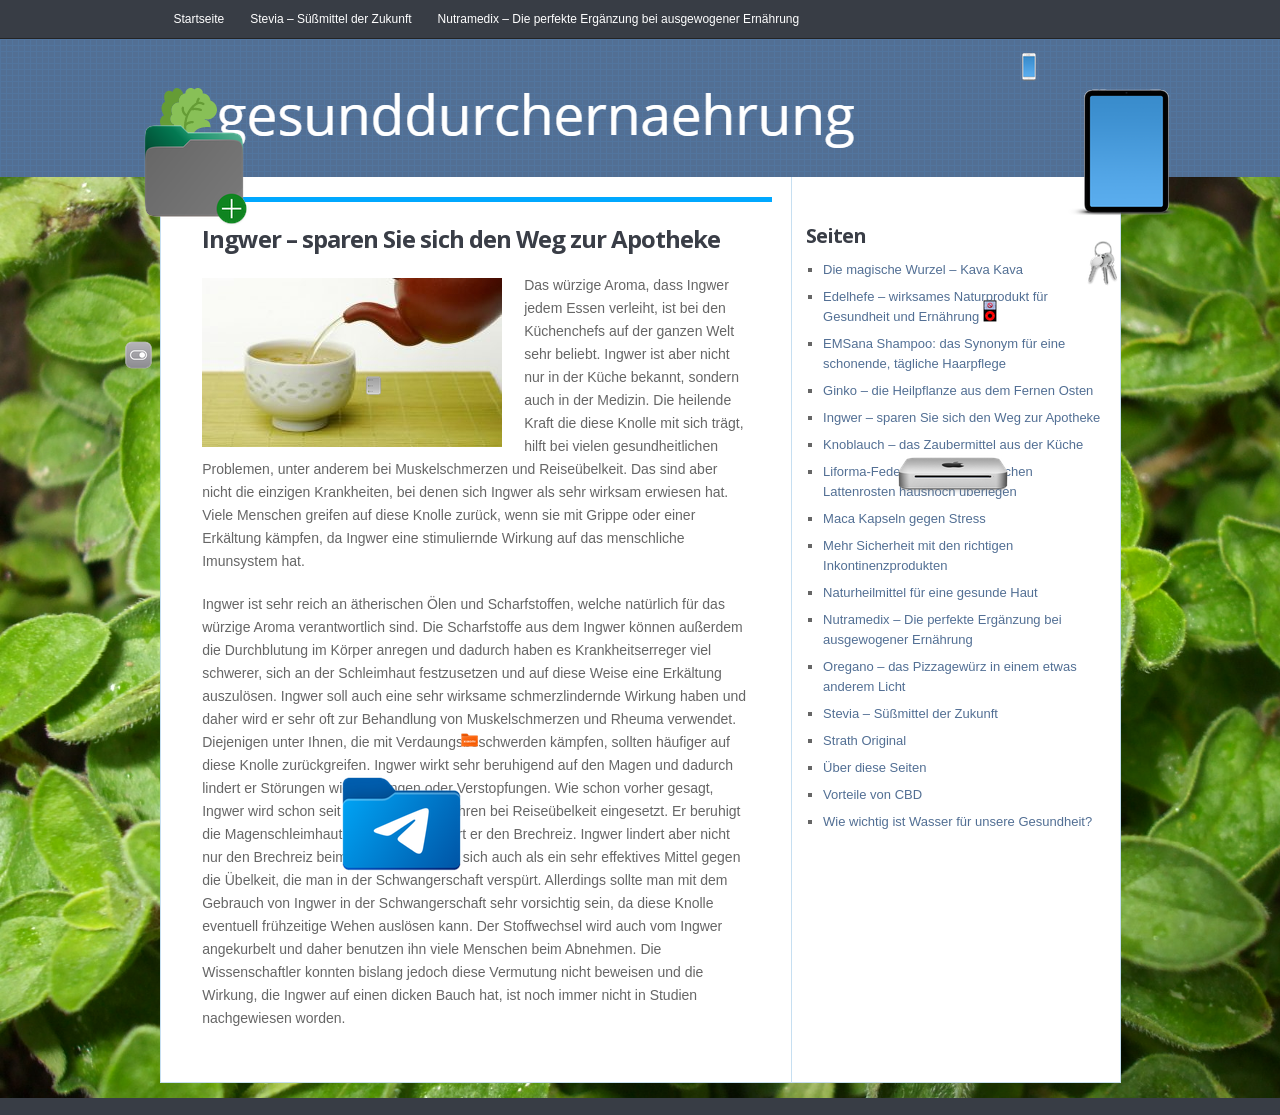 The width and height of the screenshot is (1280, 1115). Describe the element at coordinates (138, 355) in the screenshot. I see `access zoom accessibility settings` at that location.